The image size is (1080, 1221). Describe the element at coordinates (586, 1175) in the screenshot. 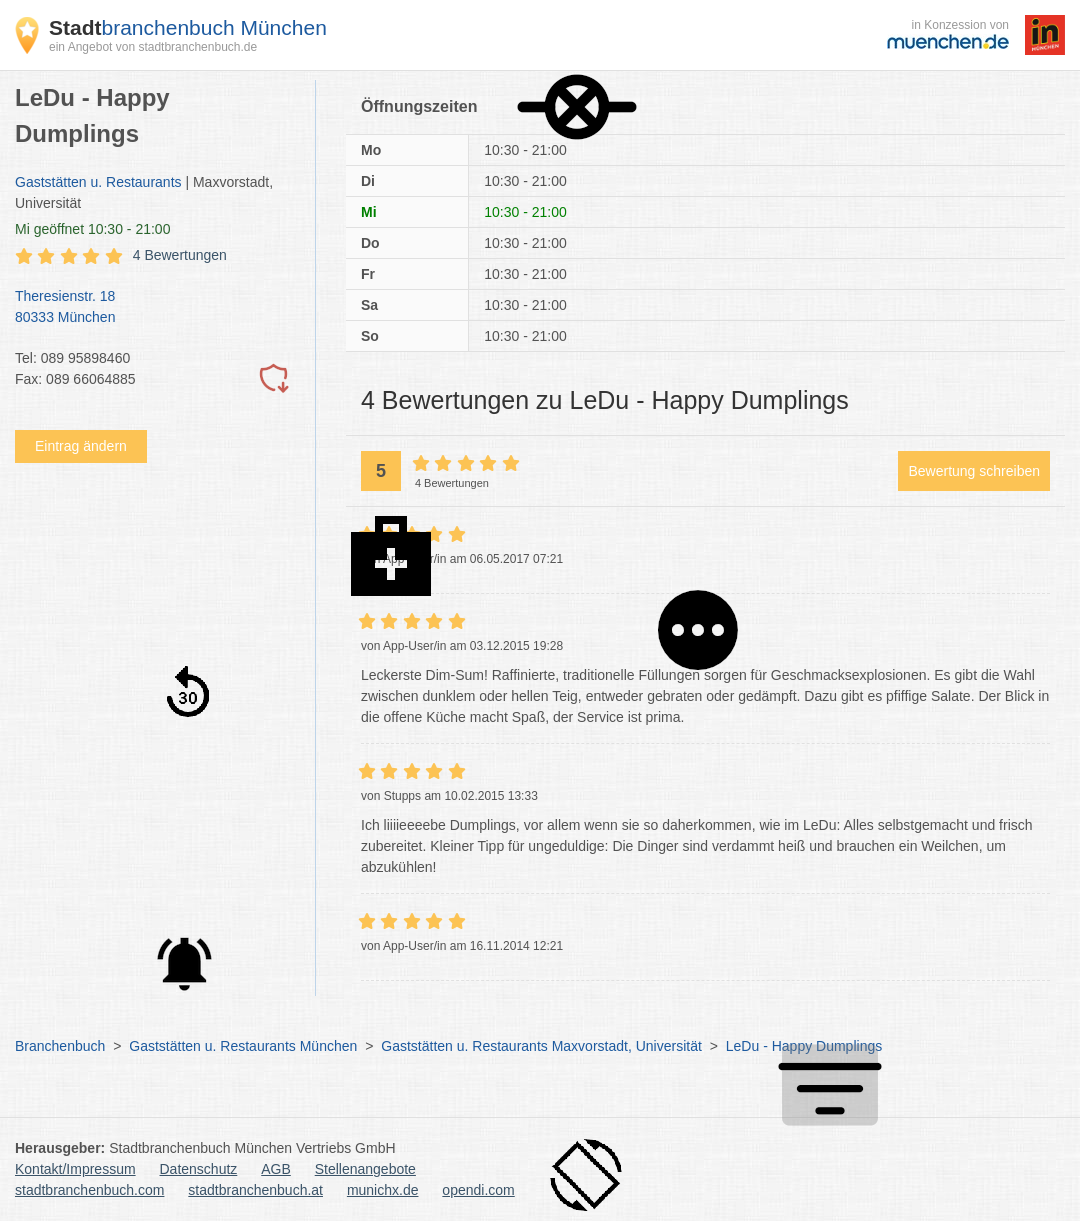

I see `rotate screen orientation` at that location.